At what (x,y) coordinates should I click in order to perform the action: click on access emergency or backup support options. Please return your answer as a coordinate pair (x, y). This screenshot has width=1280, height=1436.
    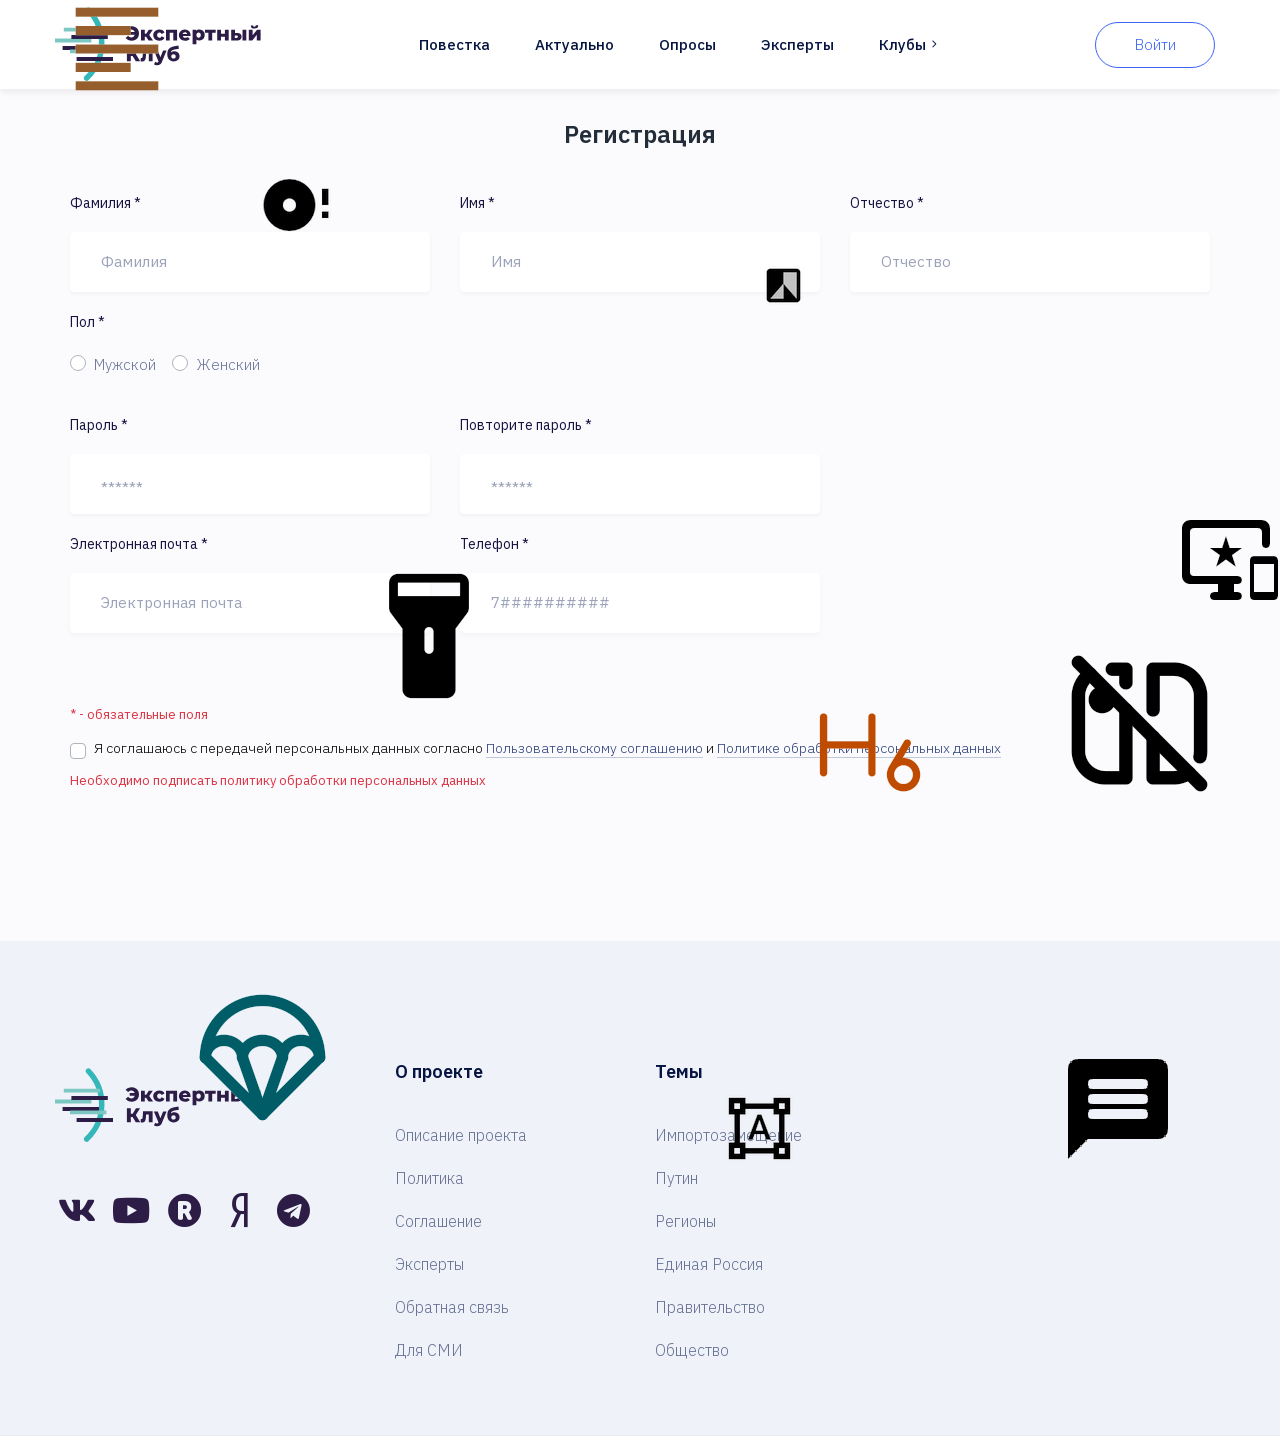
    Looking at the image, I should click on (262, 1057).